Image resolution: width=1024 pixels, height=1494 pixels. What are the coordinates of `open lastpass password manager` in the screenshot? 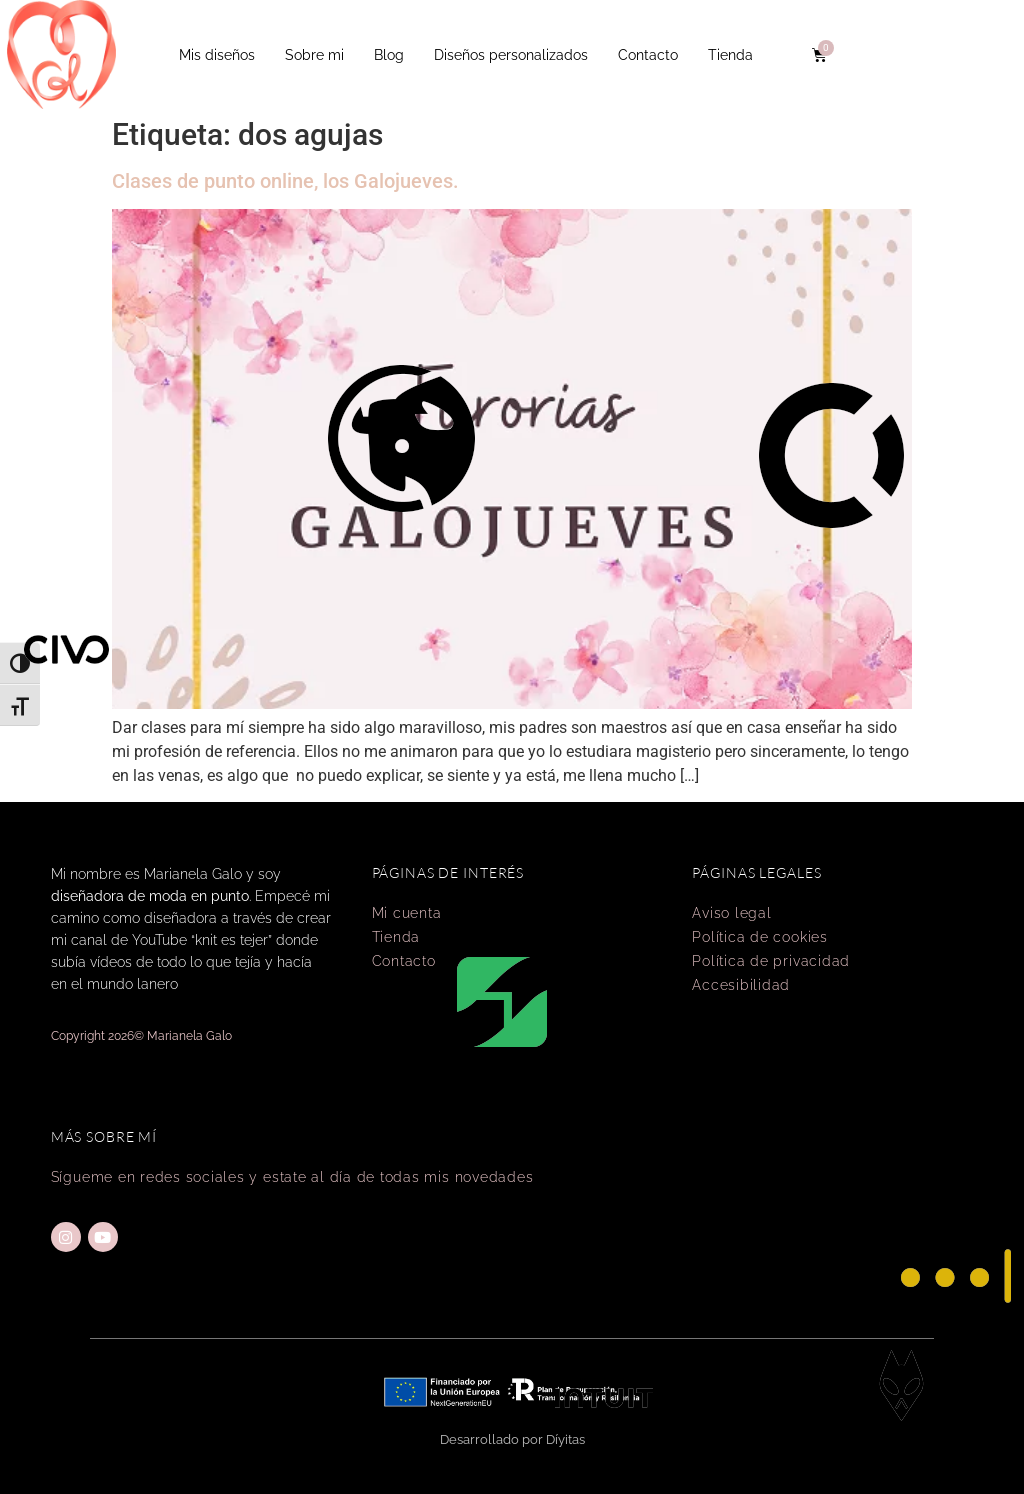 It's located at (956, 1276).